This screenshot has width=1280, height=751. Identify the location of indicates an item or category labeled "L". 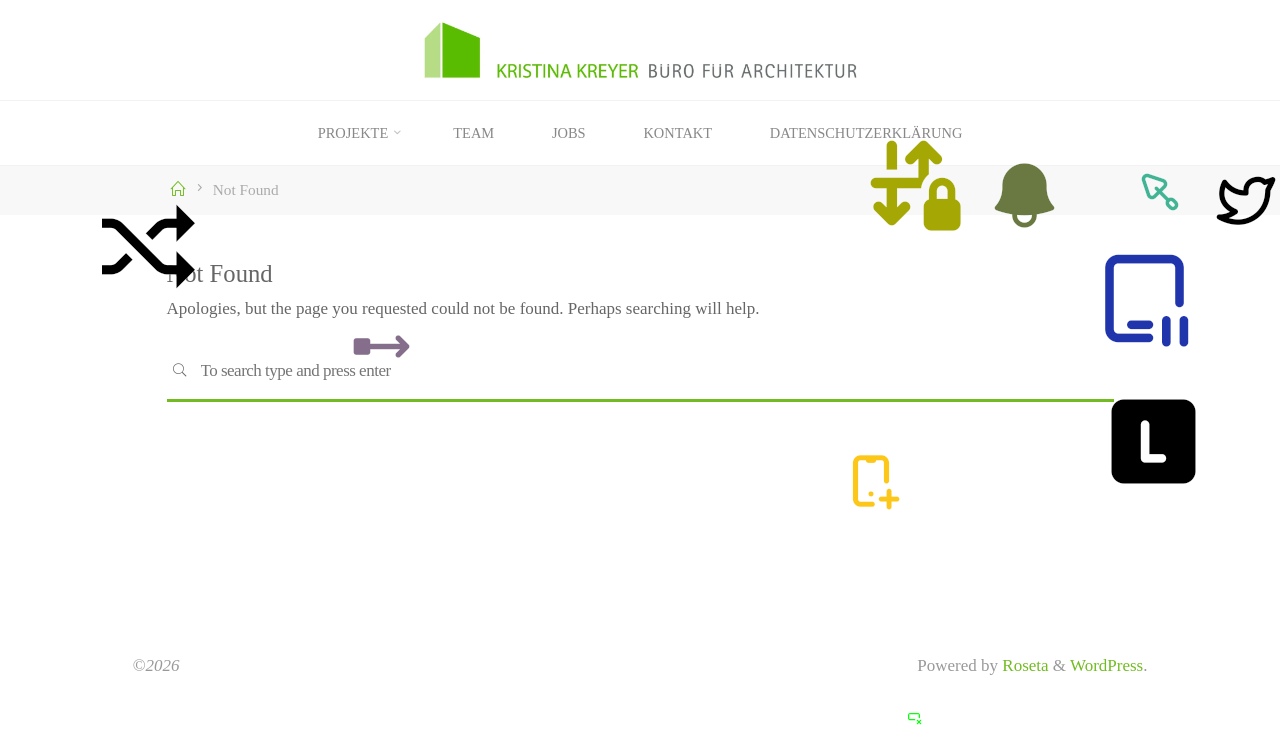
(1153, 441).